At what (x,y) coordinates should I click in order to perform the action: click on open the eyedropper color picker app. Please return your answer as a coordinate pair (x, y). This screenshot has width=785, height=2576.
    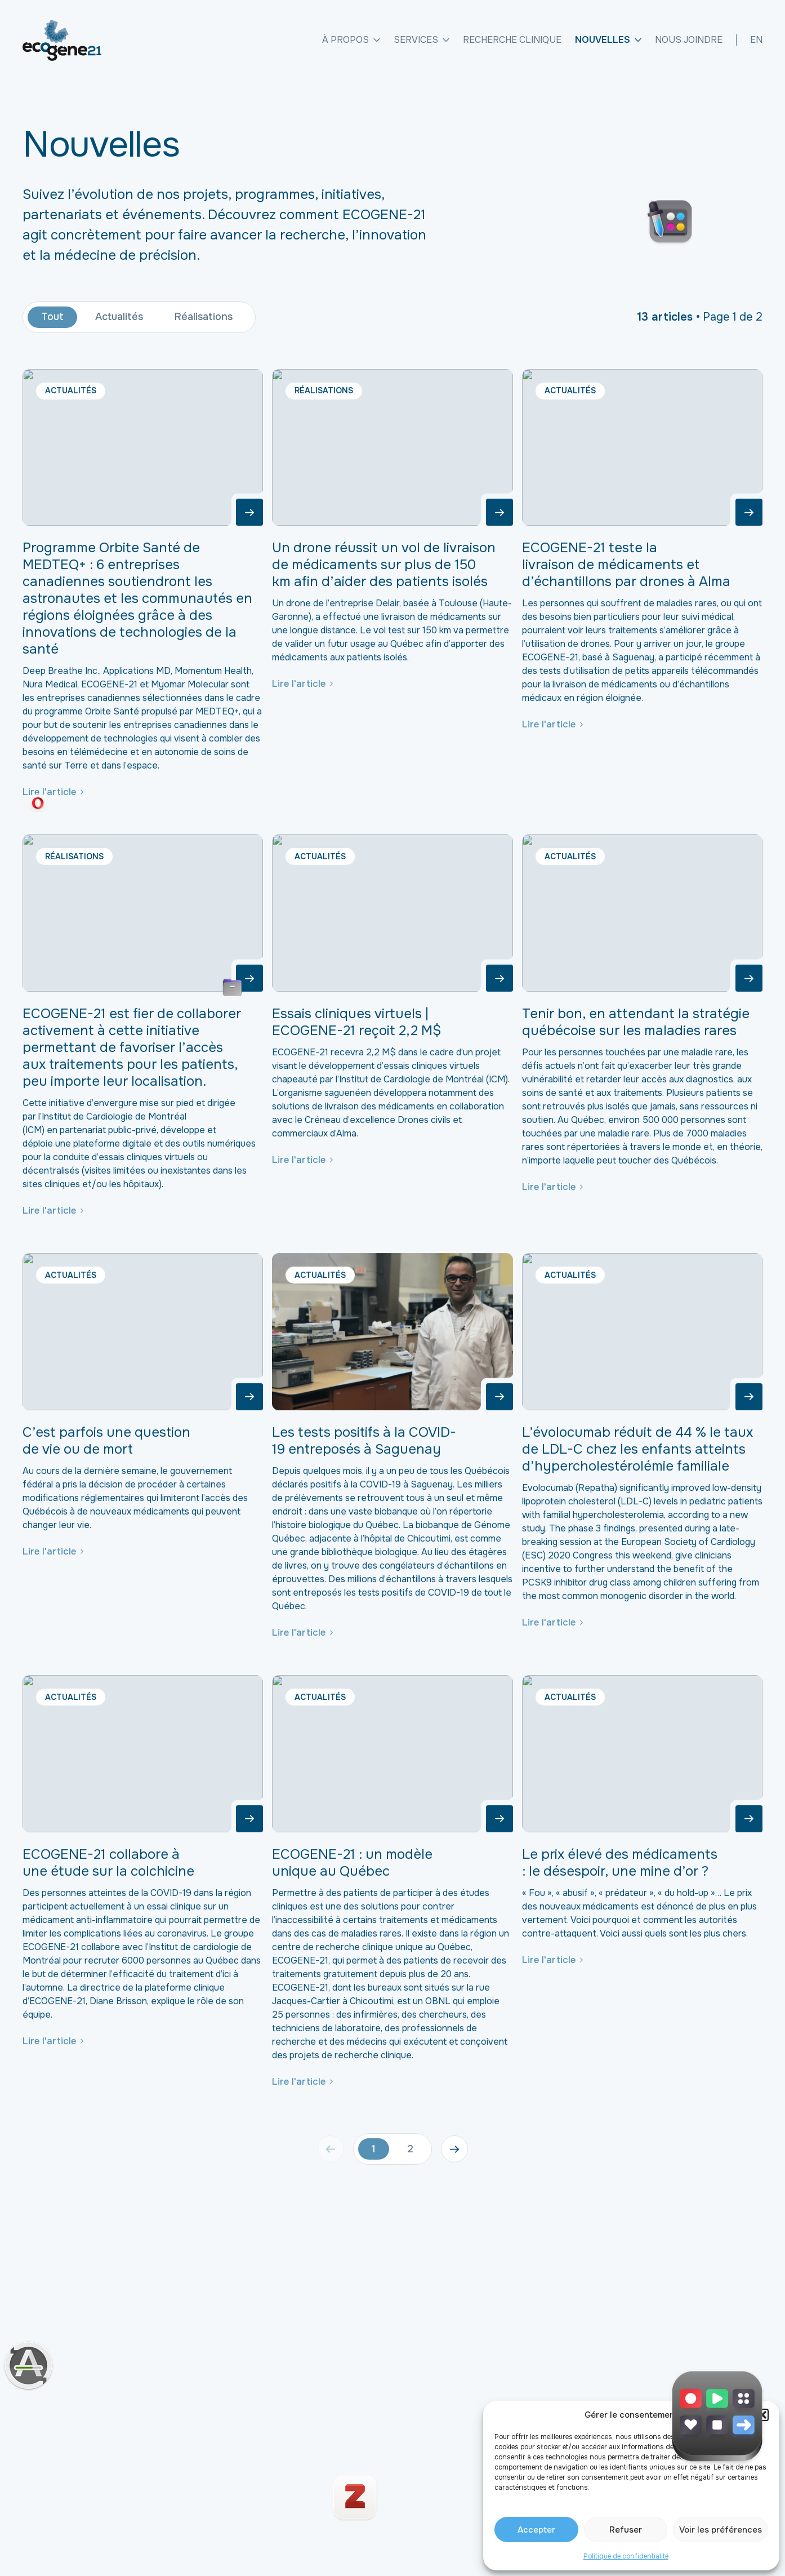
    Looking at the image, I should click on (671, 221).